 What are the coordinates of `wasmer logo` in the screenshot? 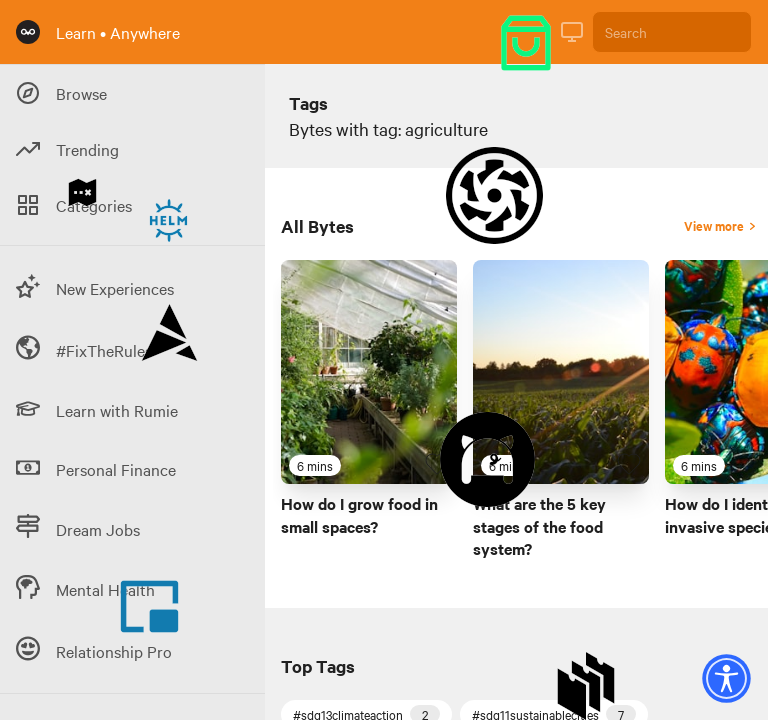 It's located at (586, 686).